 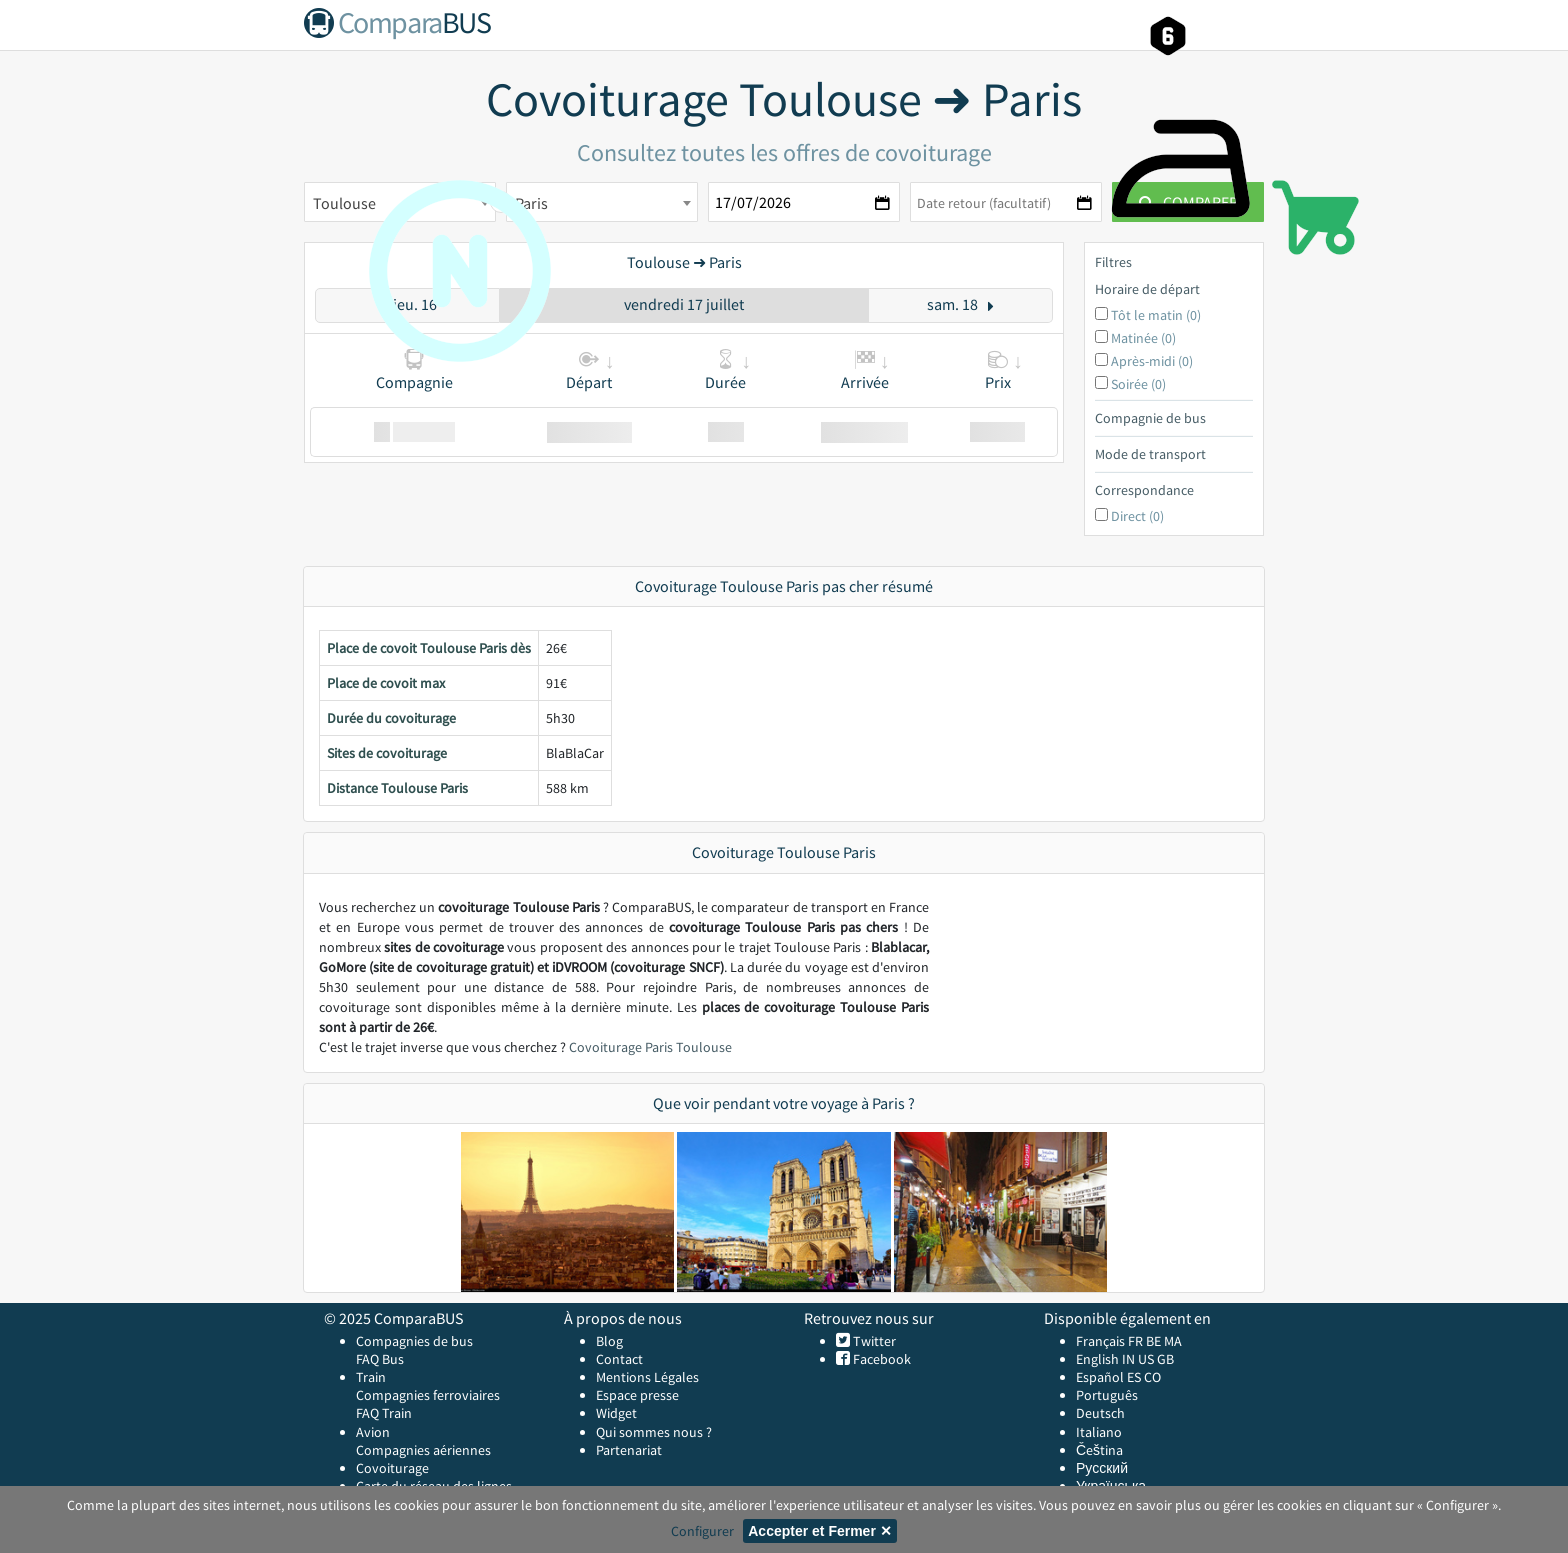 I want to click on indicates north direction on a map, so click(x=460, y=271).